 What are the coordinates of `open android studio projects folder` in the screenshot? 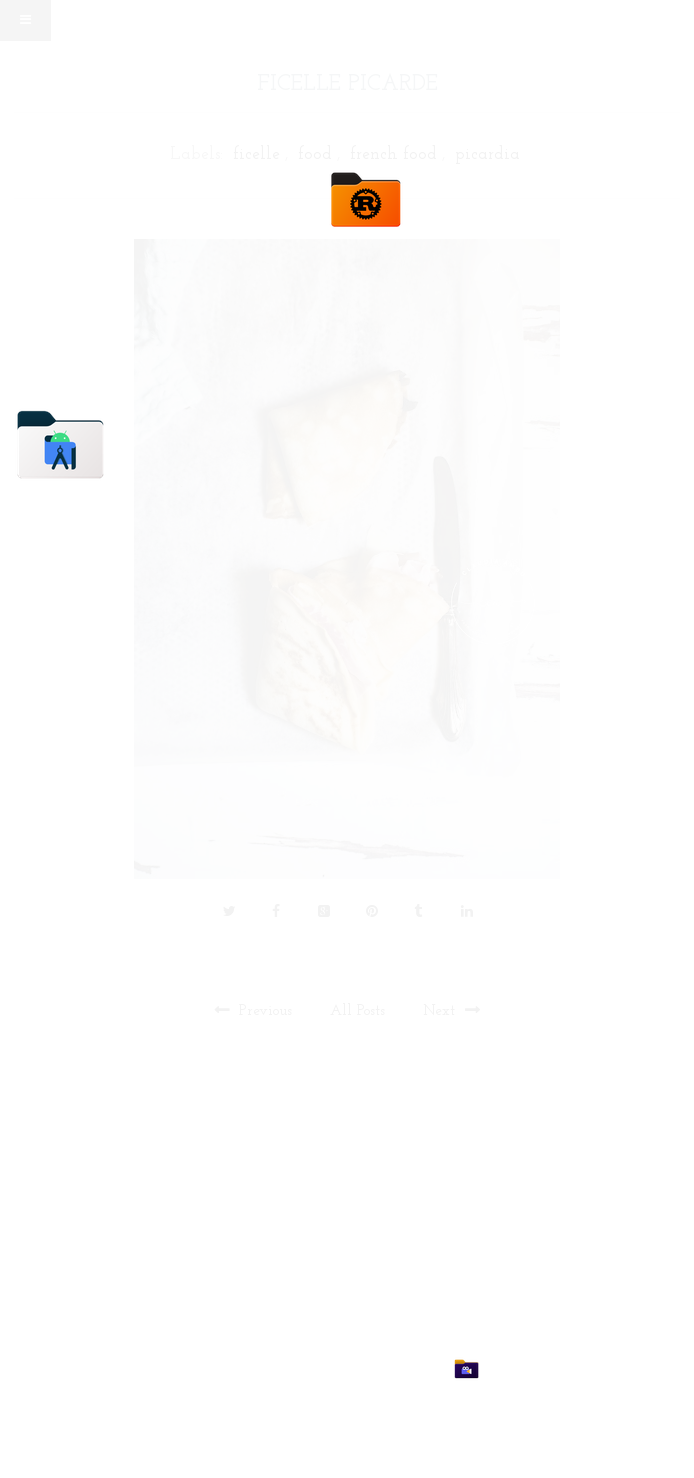 It's located at (60, 447).